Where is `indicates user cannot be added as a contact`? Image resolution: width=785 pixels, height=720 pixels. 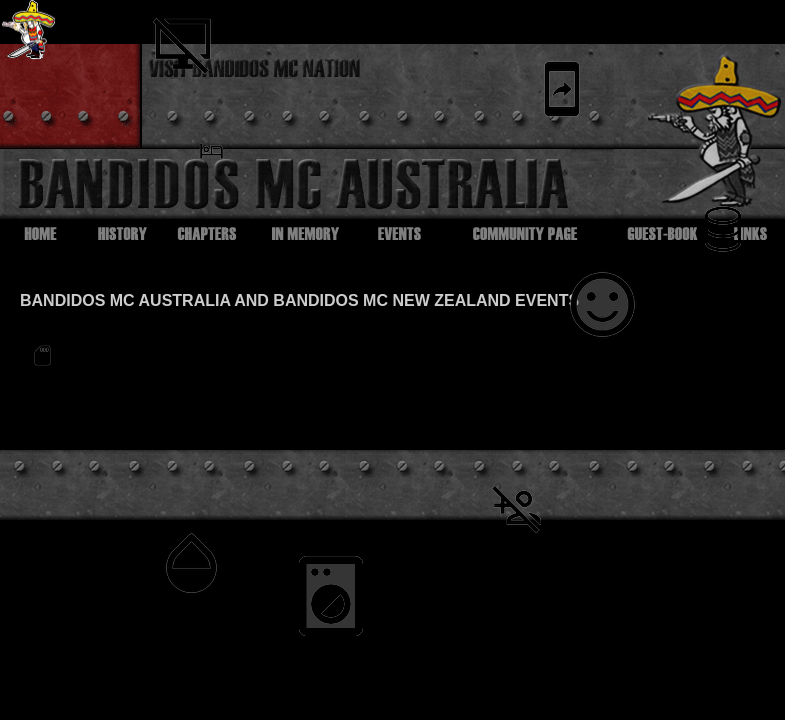
indicates user cannot be added as a contact is located at coordinates (517, 507).